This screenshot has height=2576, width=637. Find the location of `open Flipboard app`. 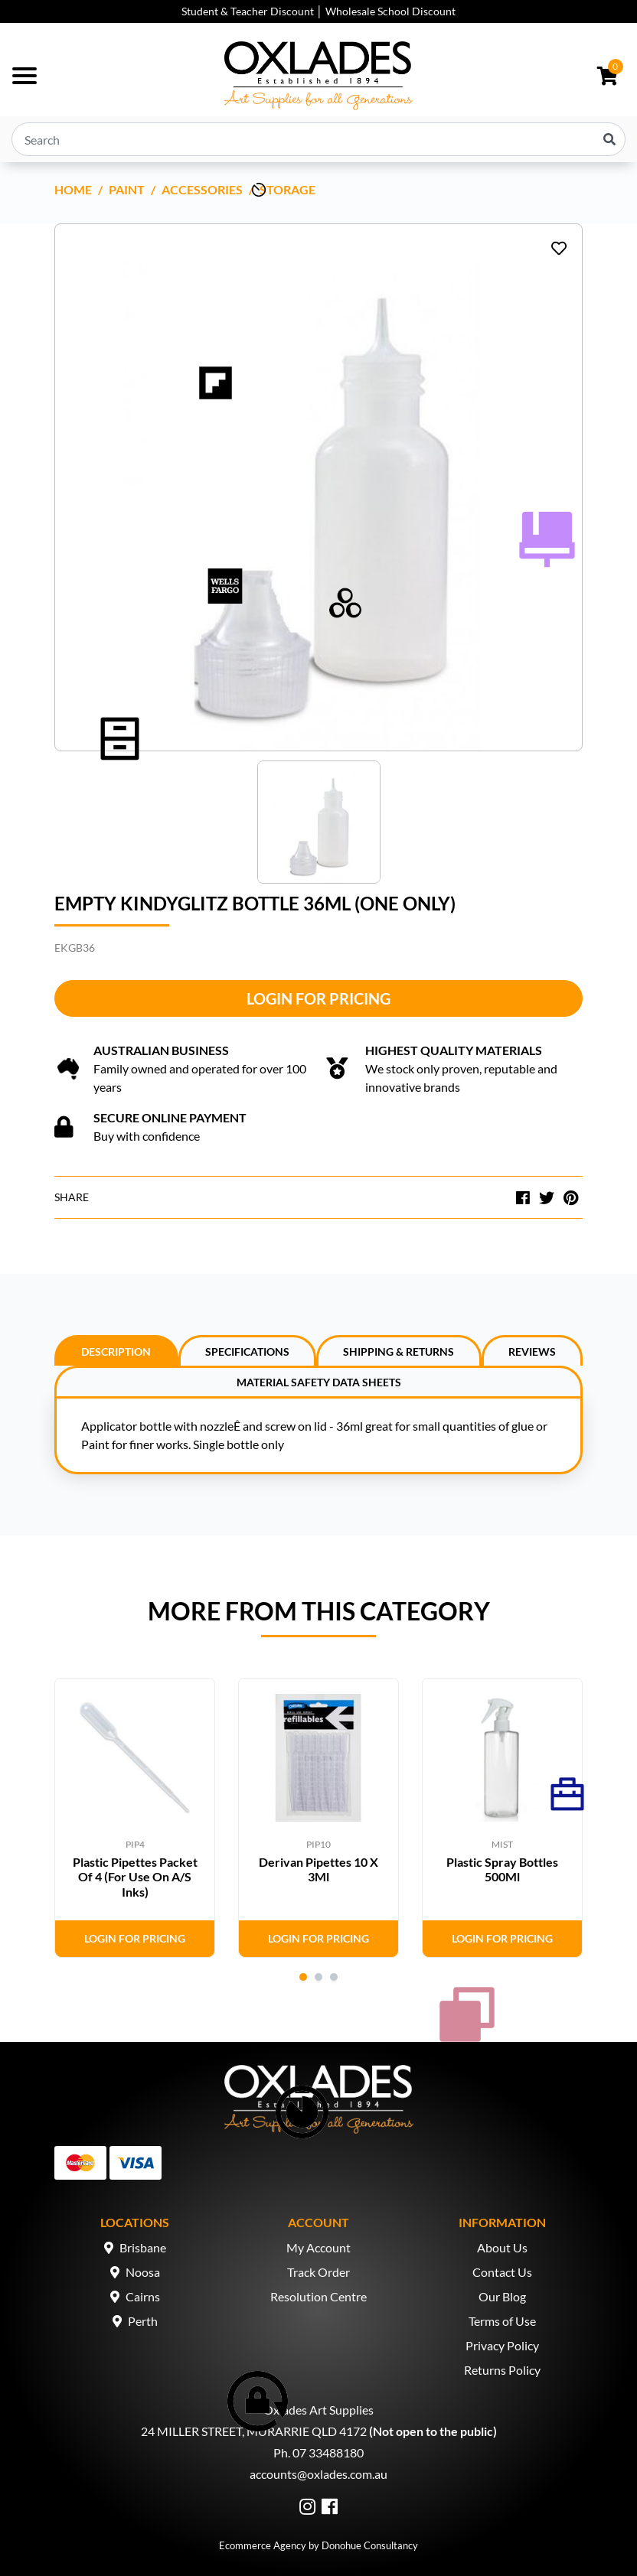

open Flipboard app is located at coordinates (215, 383).